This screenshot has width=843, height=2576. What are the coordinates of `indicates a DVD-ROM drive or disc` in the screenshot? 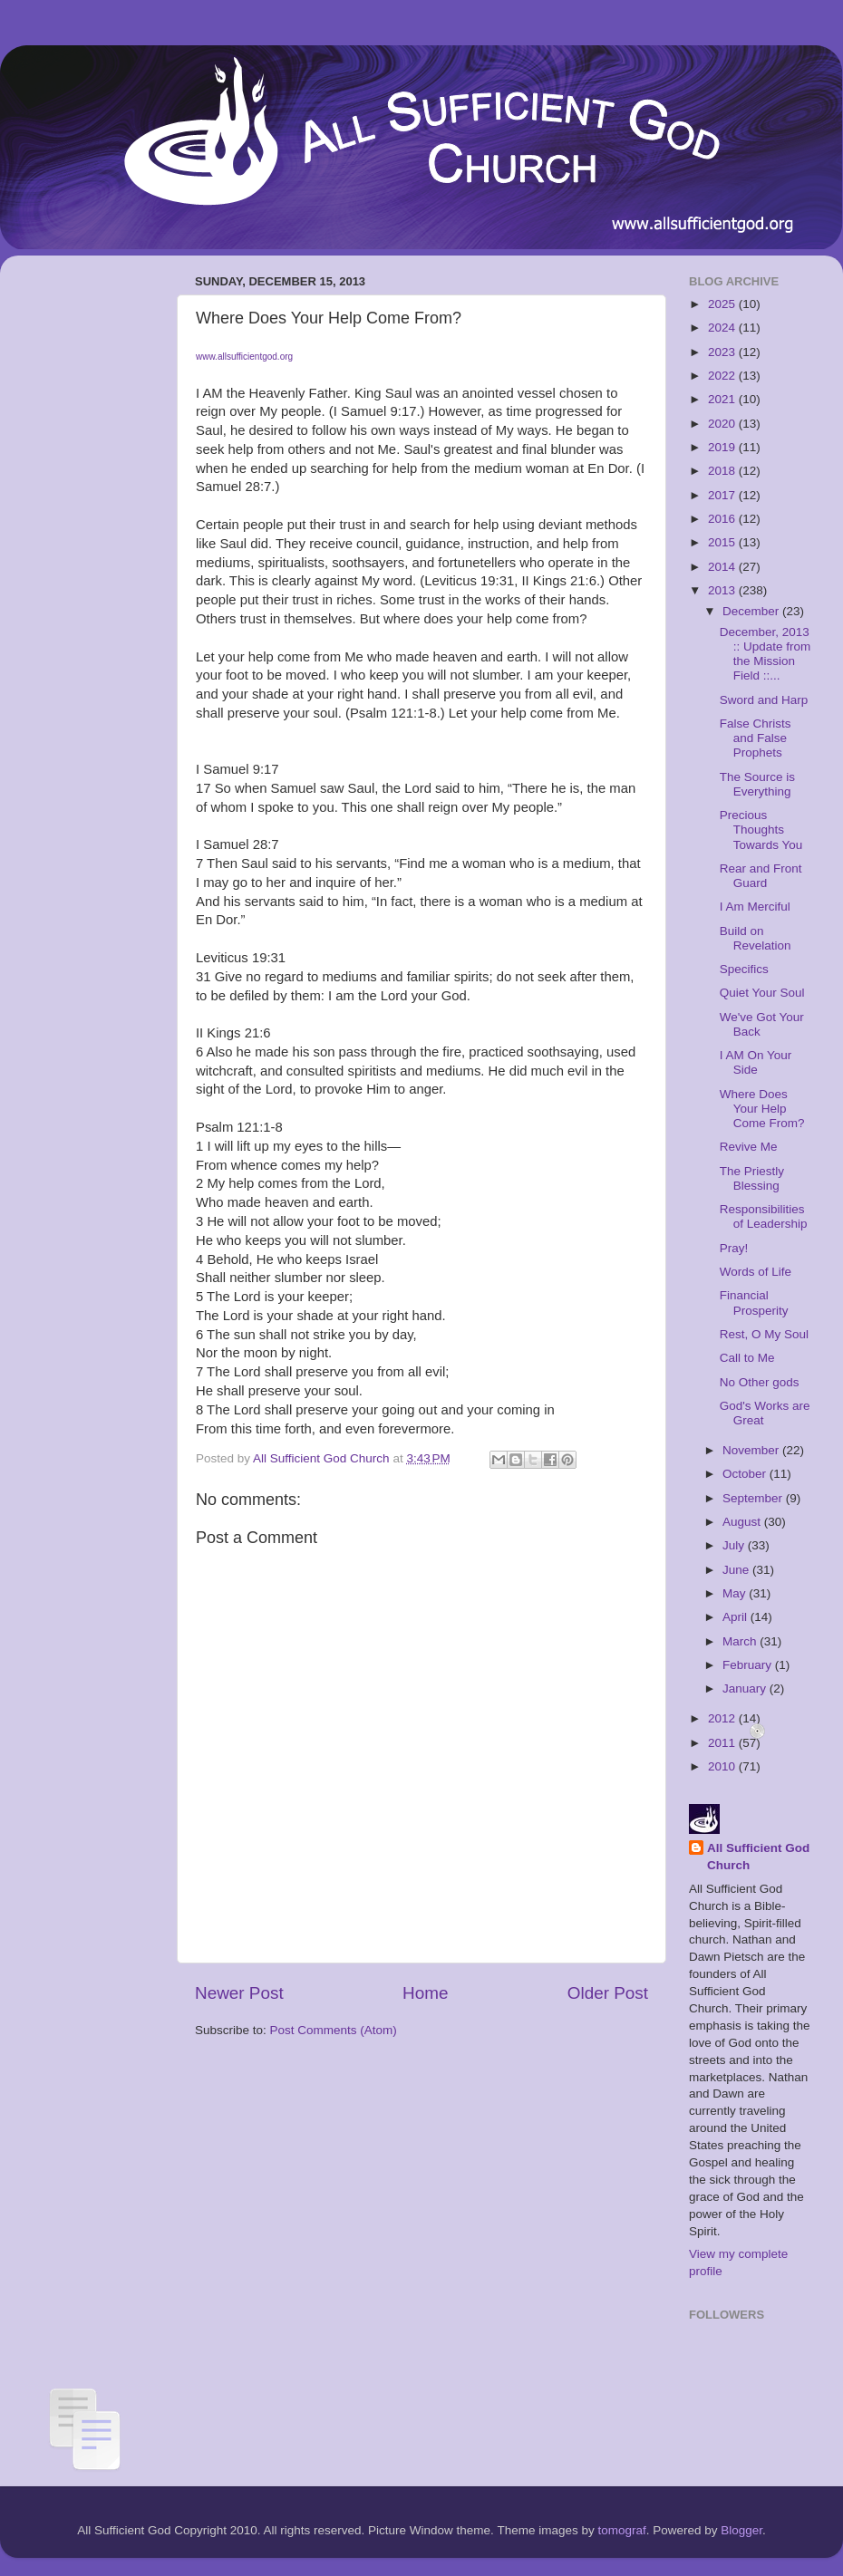 It's located at (757, 1731).